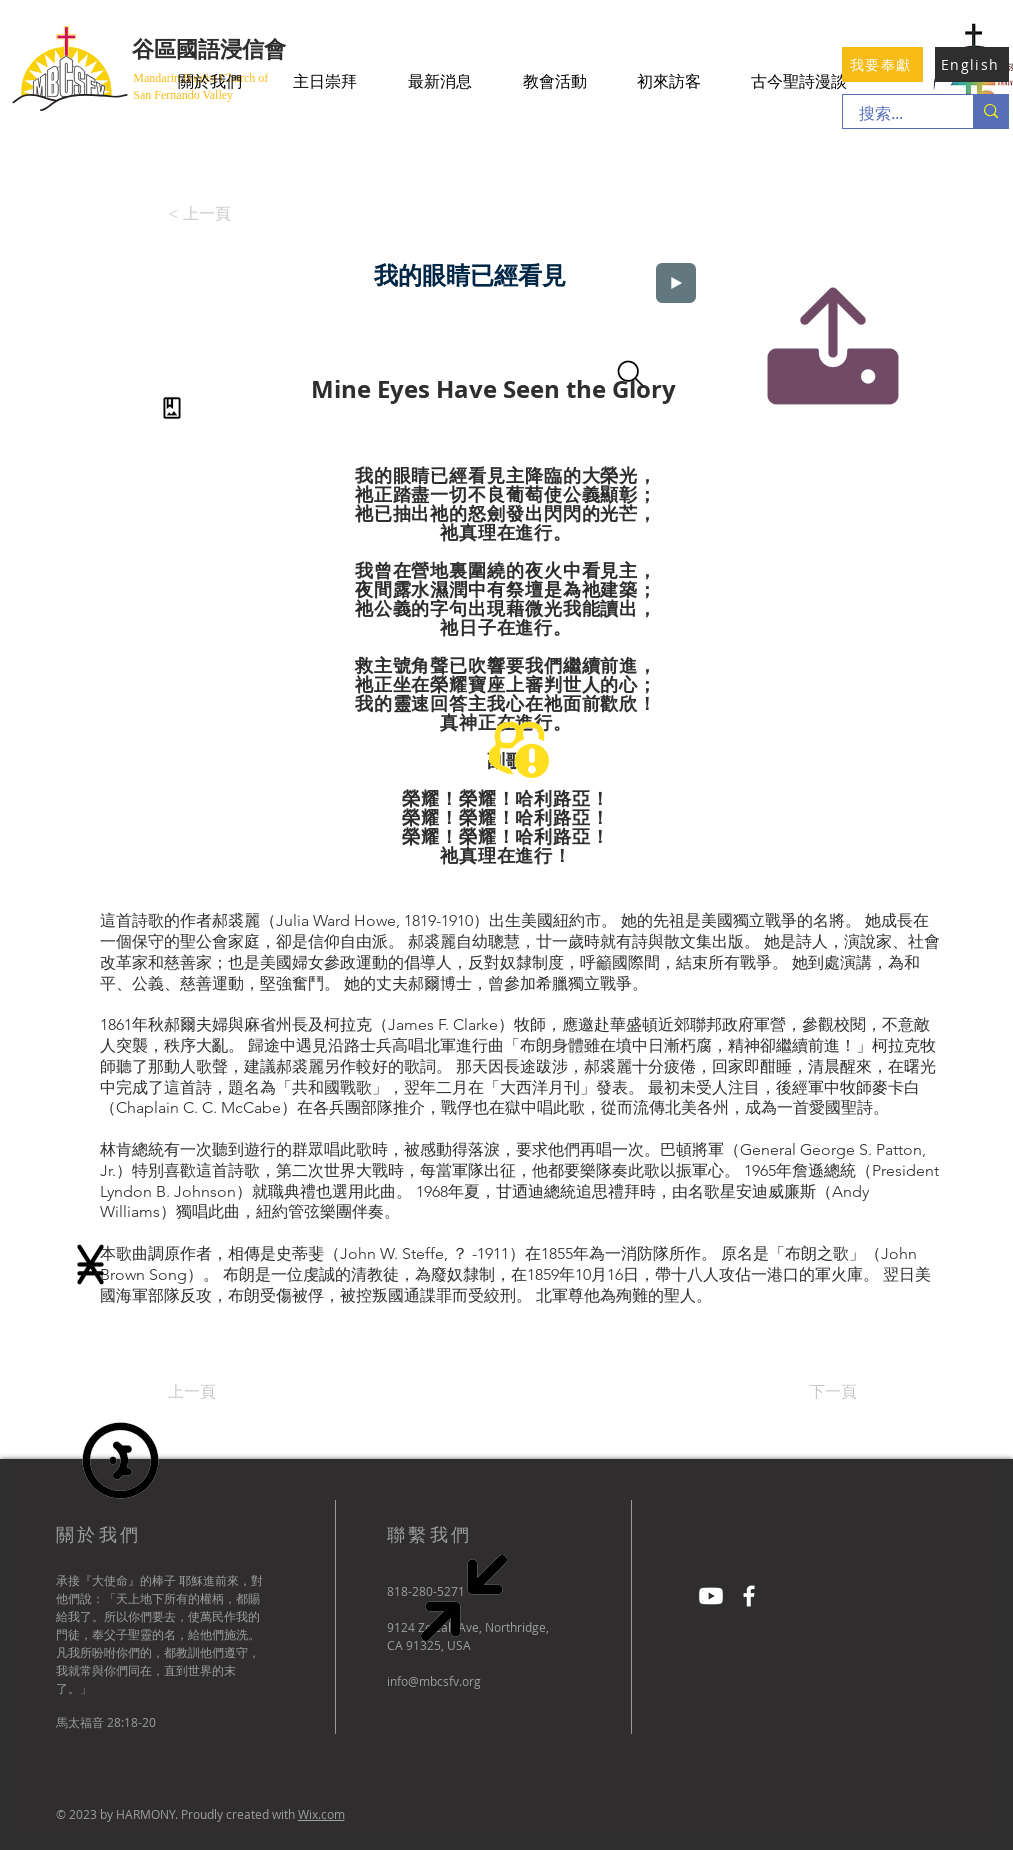 This screenshot has width=1013, height=1850. I want to click on mantine UI library logo, so click(120, 1460).